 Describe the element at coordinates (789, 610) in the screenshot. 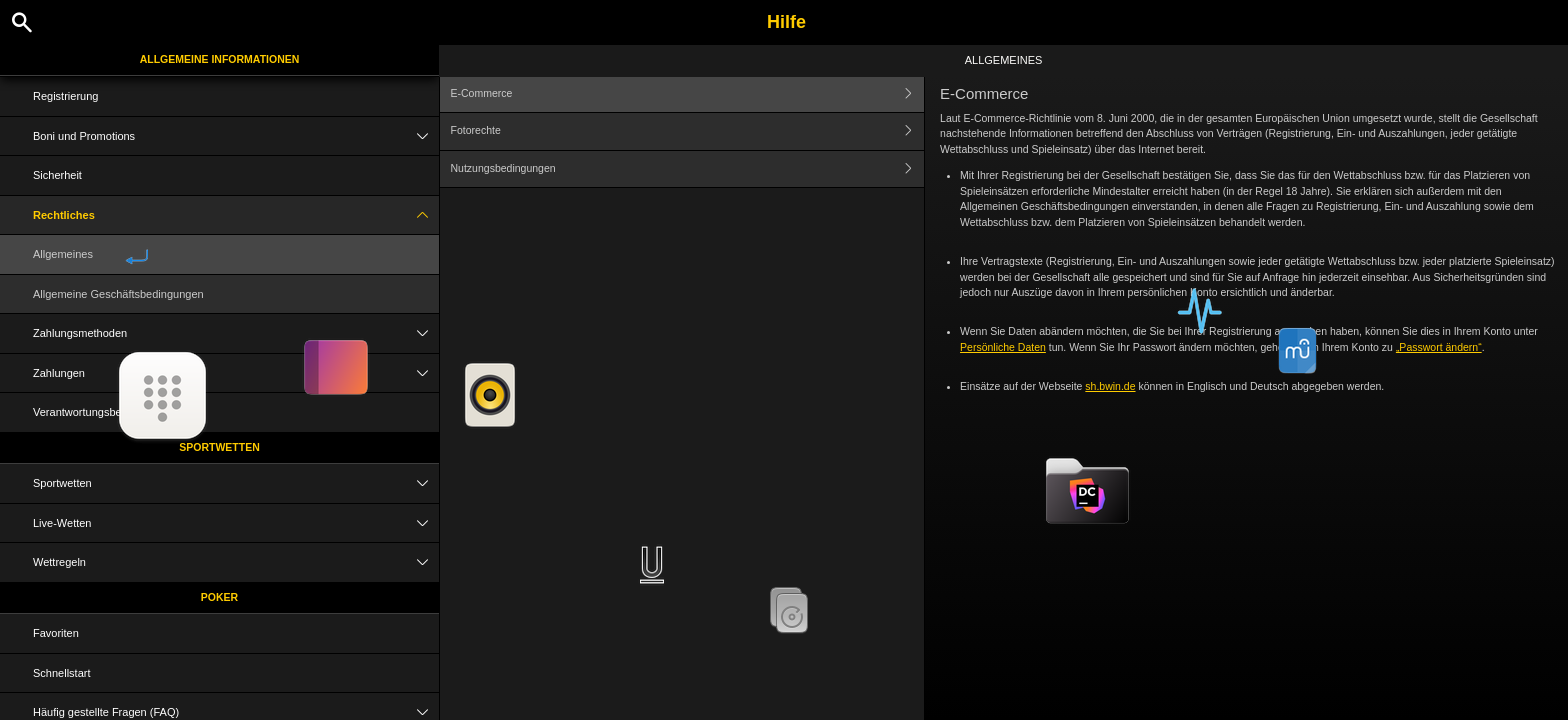

I see `access multiple disk drives or storage devices` at that location.